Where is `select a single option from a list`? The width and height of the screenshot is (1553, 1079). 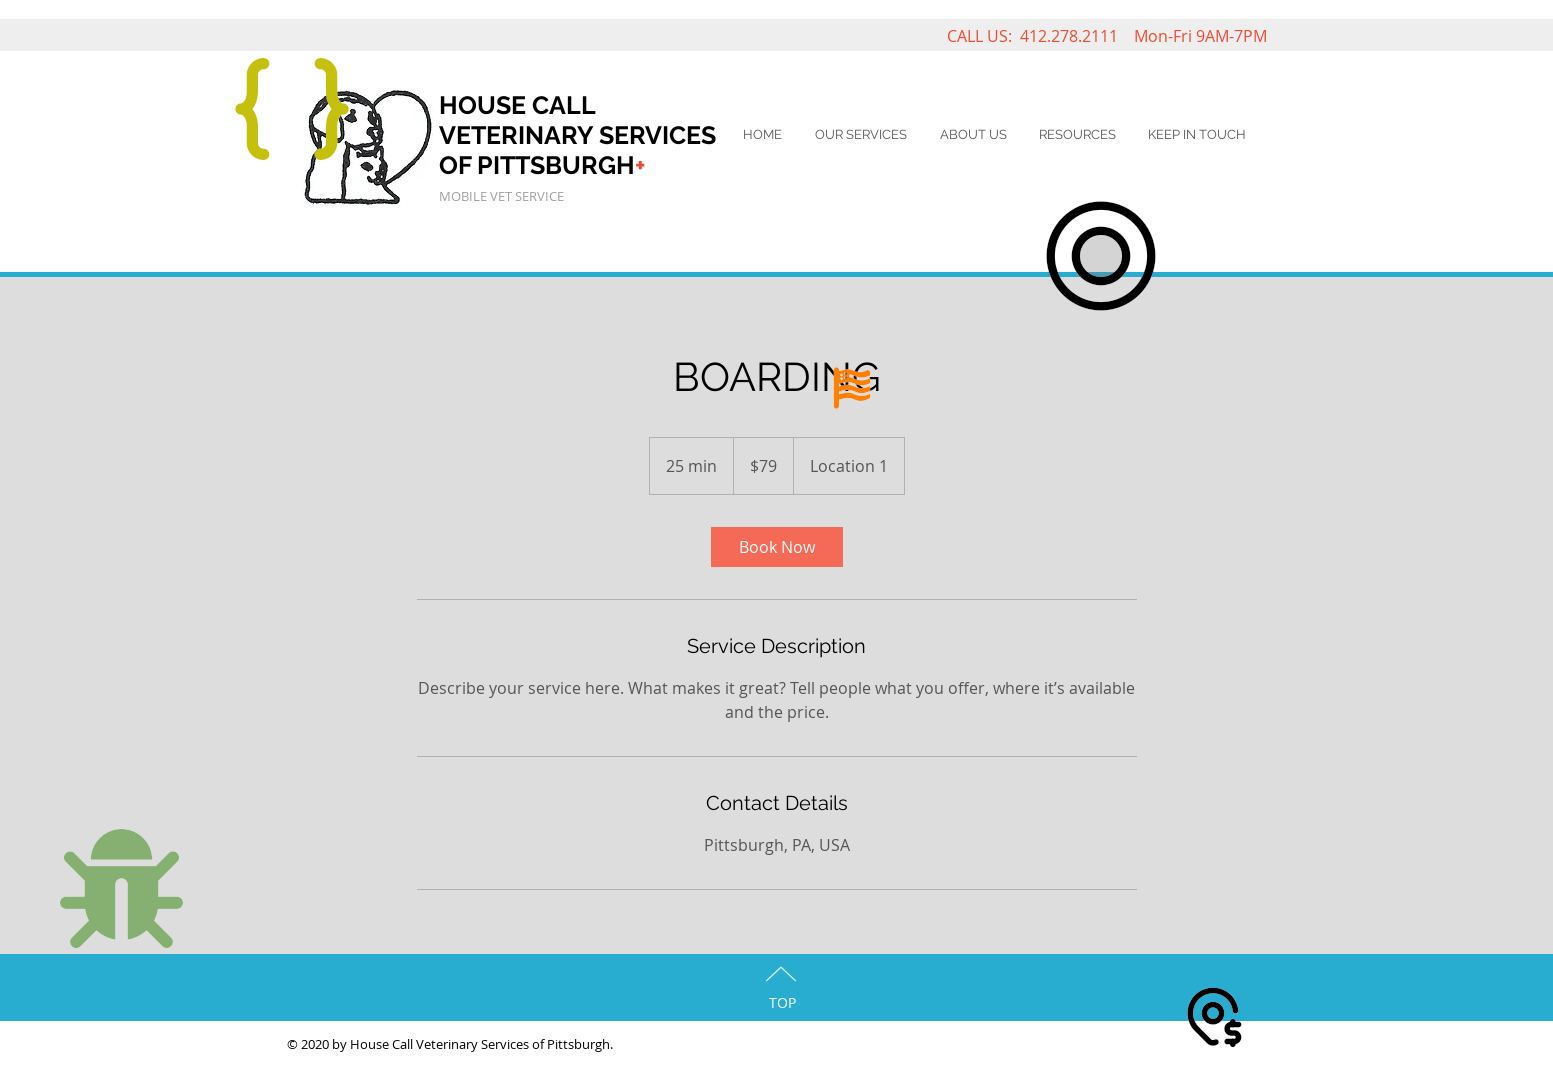 select a single option from a list is located at coordinates (1101, 256).